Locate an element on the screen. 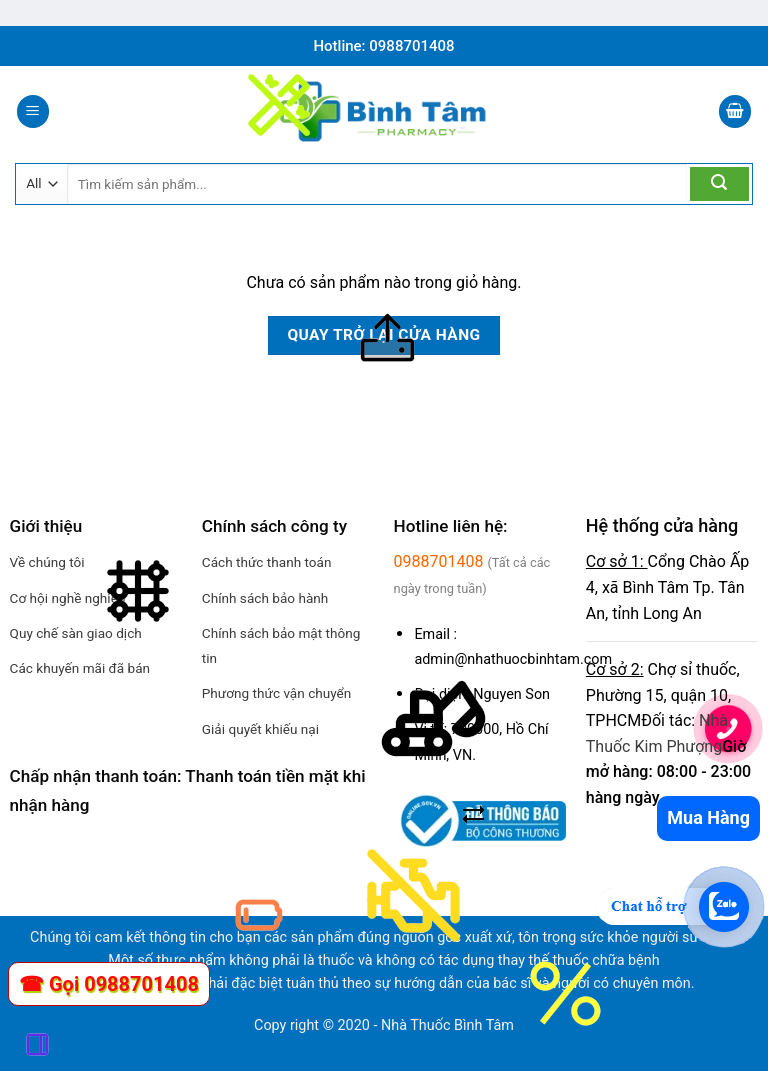 This screenshot has height=1071, width=768. indicates low battery level is located at coordinates (259, 915).